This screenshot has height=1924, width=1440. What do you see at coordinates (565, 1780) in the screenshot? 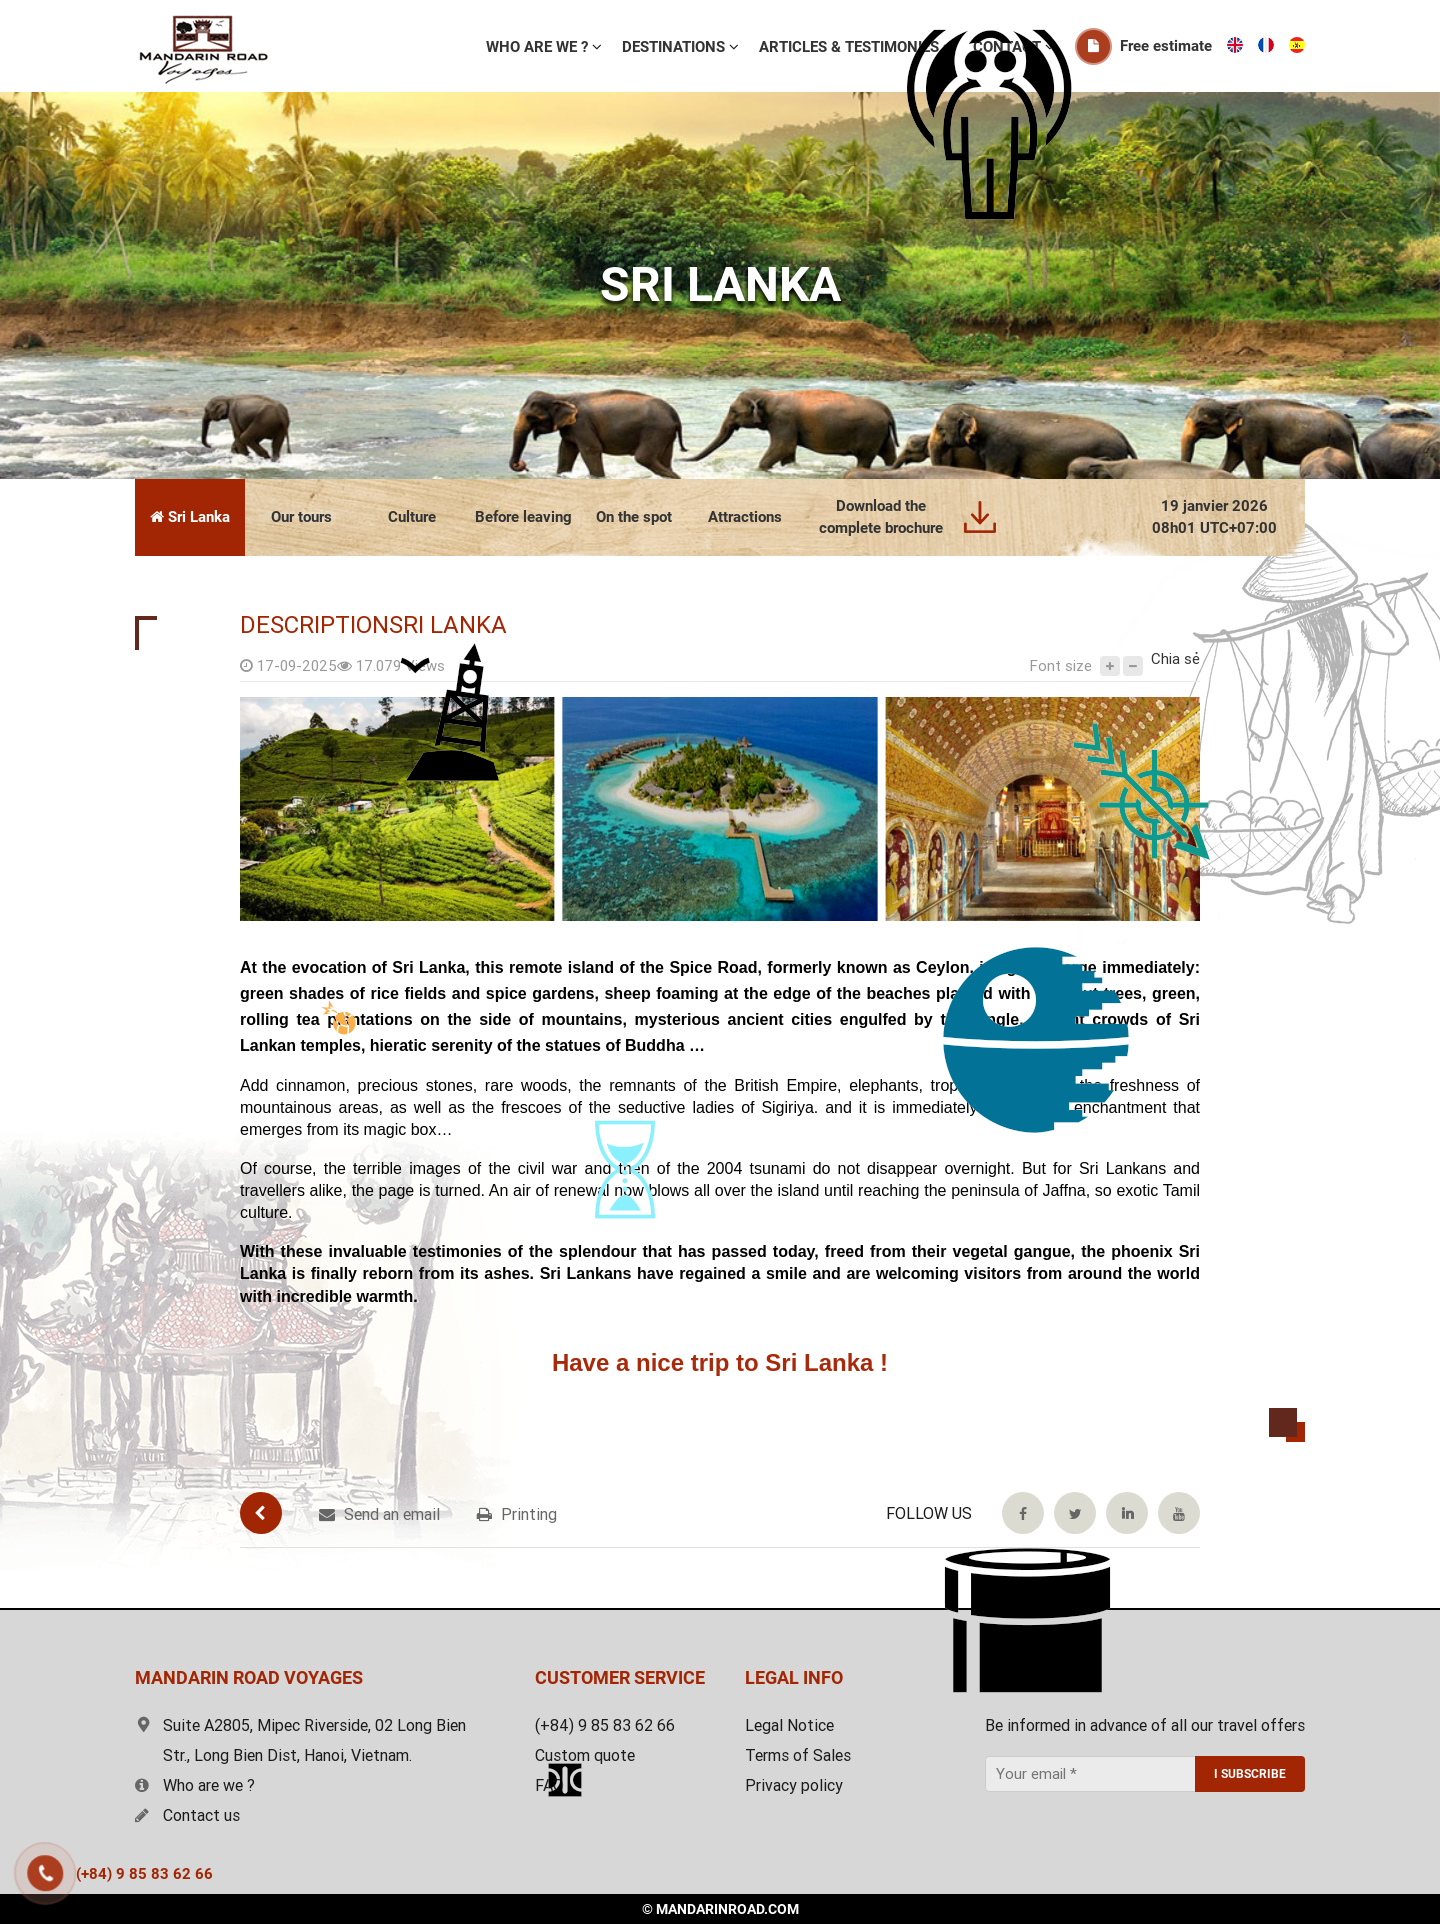
I see `abstract game logo or brand icon` at bounding box center [565, 1780].